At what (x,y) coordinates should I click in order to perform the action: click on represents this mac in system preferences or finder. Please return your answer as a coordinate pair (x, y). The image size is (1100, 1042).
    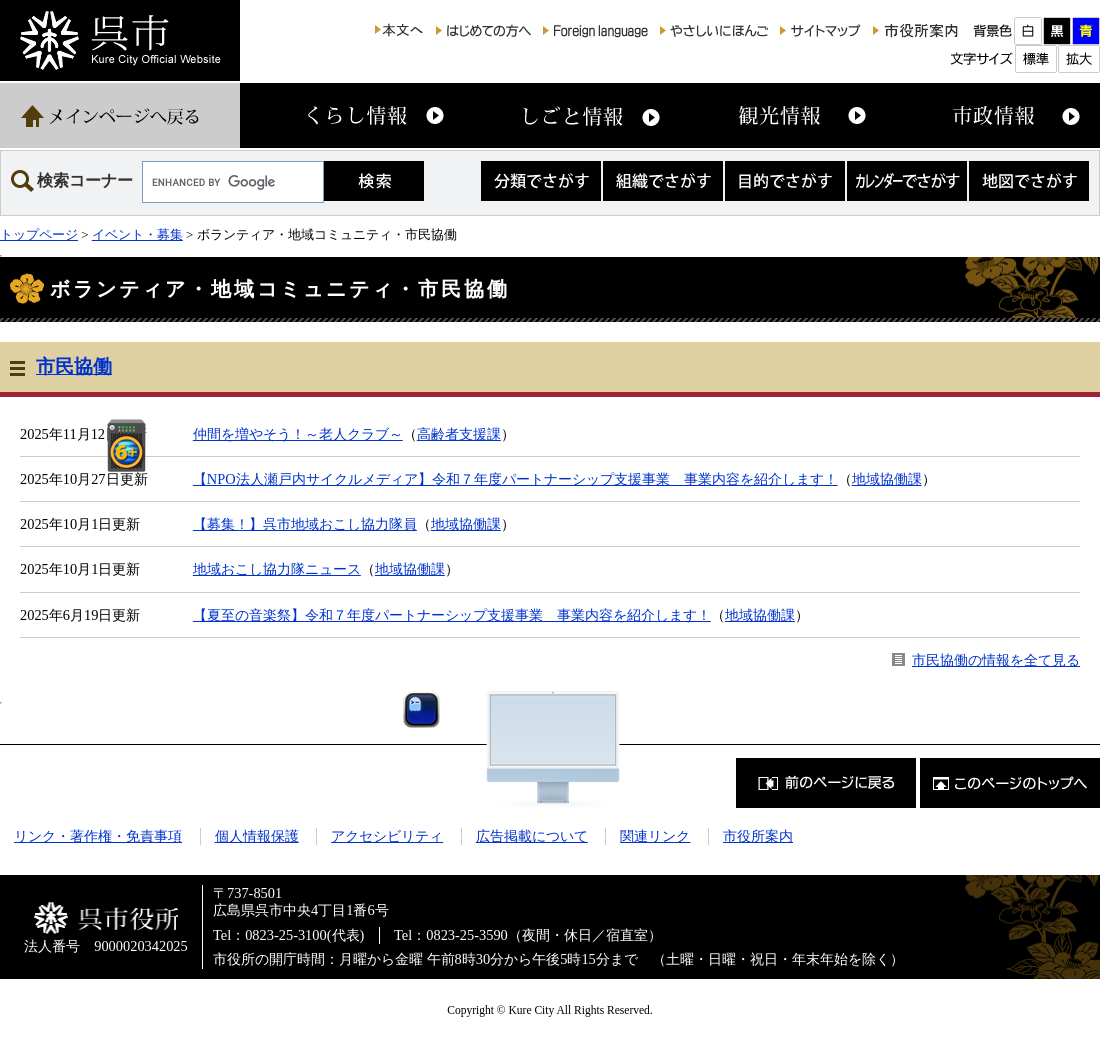
    Looking at the image, I should click on (553, 745).